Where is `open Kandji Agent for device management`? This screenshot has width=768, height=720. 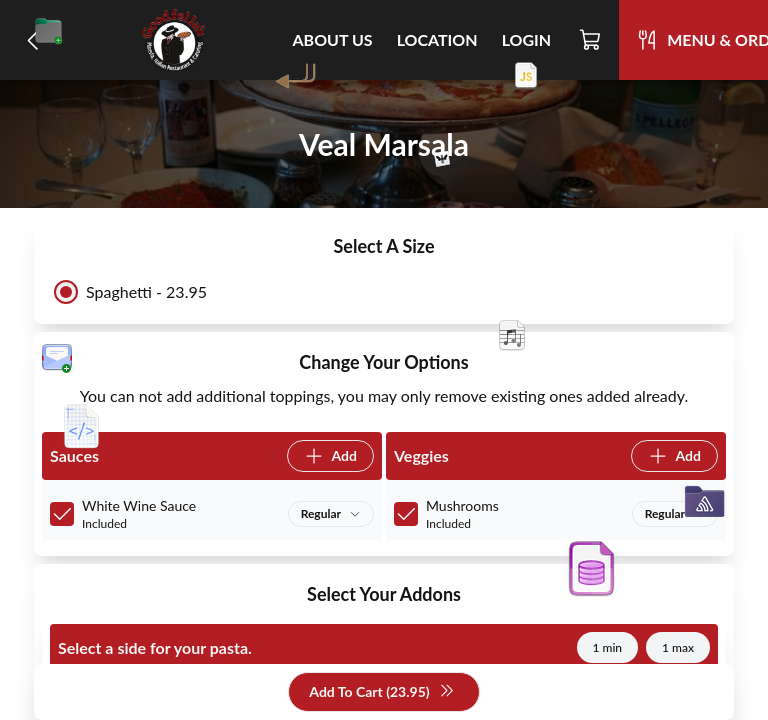 open Kandji Agent for device management is located at coordinates (442, 159).